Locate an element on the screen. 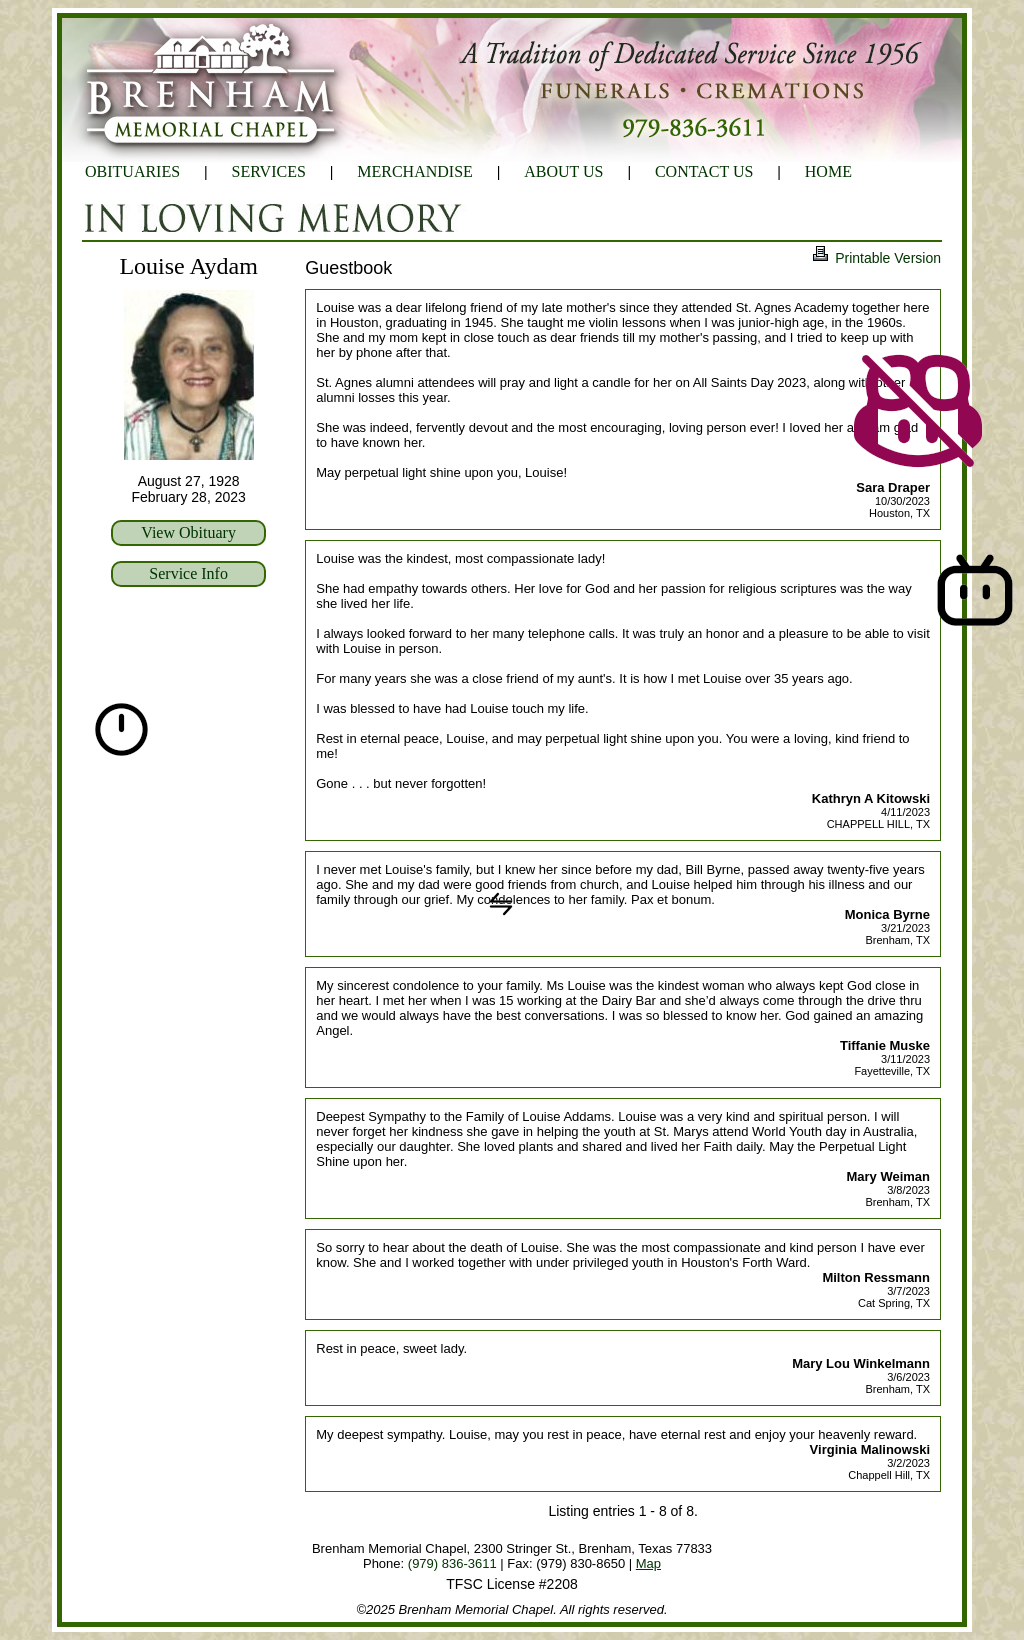 This screenshot has height=1640, width=1024. transfer data between devices or accounts is located at coordinates (501, 904).